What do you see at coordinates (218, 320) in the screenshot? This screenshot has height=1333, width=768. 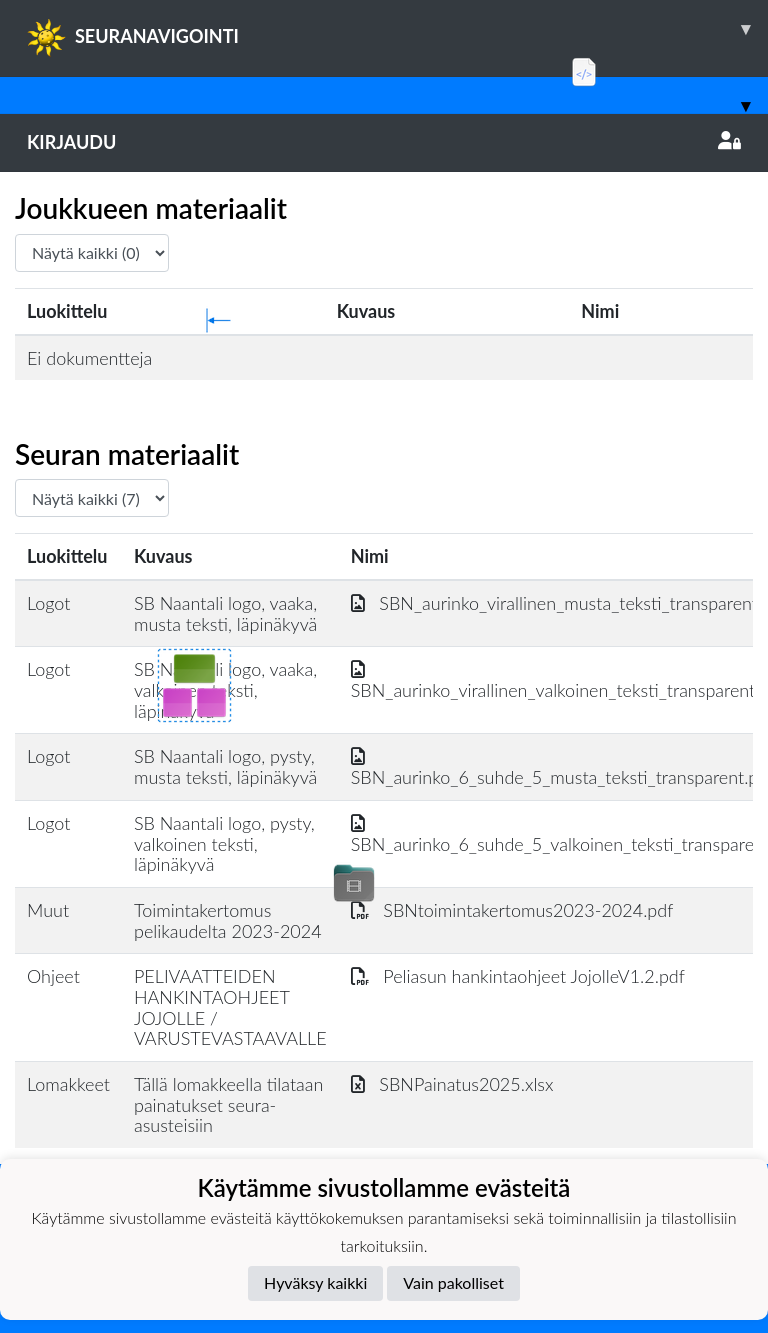 I see `go to the first item in a list or sequence` at bounding box center [218, 320].